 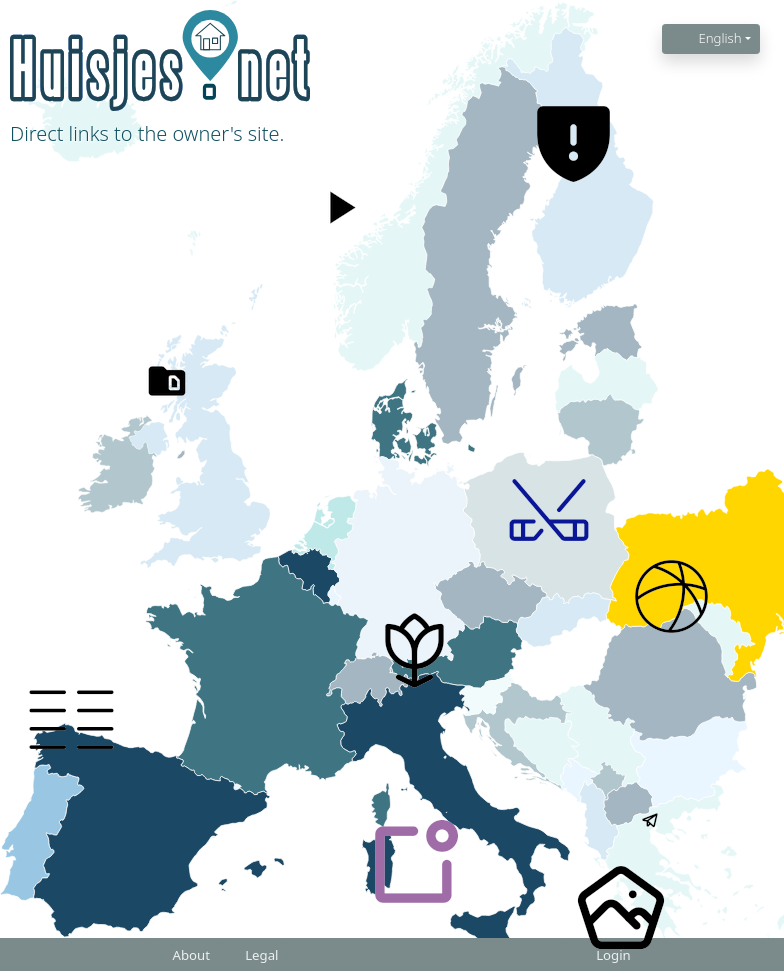 I want to click on access garden or plant care features, so click(x=414, y=650).